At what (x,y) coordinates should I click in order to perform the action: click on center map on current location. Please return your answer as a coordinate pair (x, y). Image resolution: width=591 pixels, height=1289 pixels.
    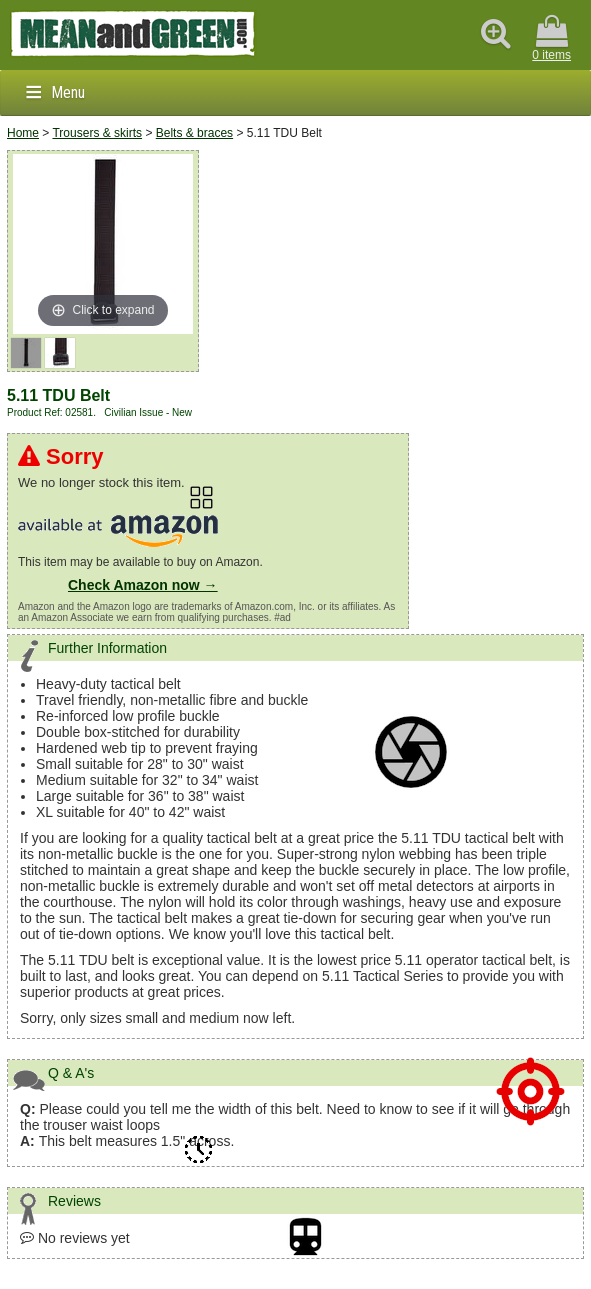
    Looking at the image, I should click on (530, 1091).